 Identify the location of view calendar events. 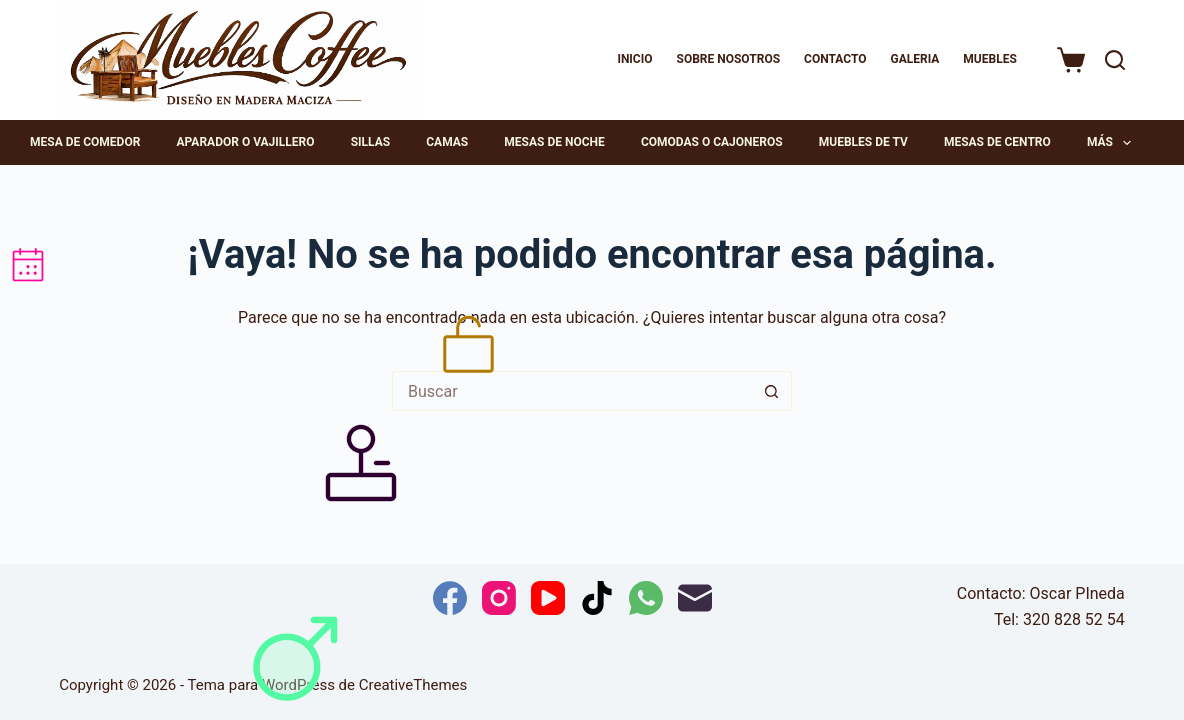
(28, 266).